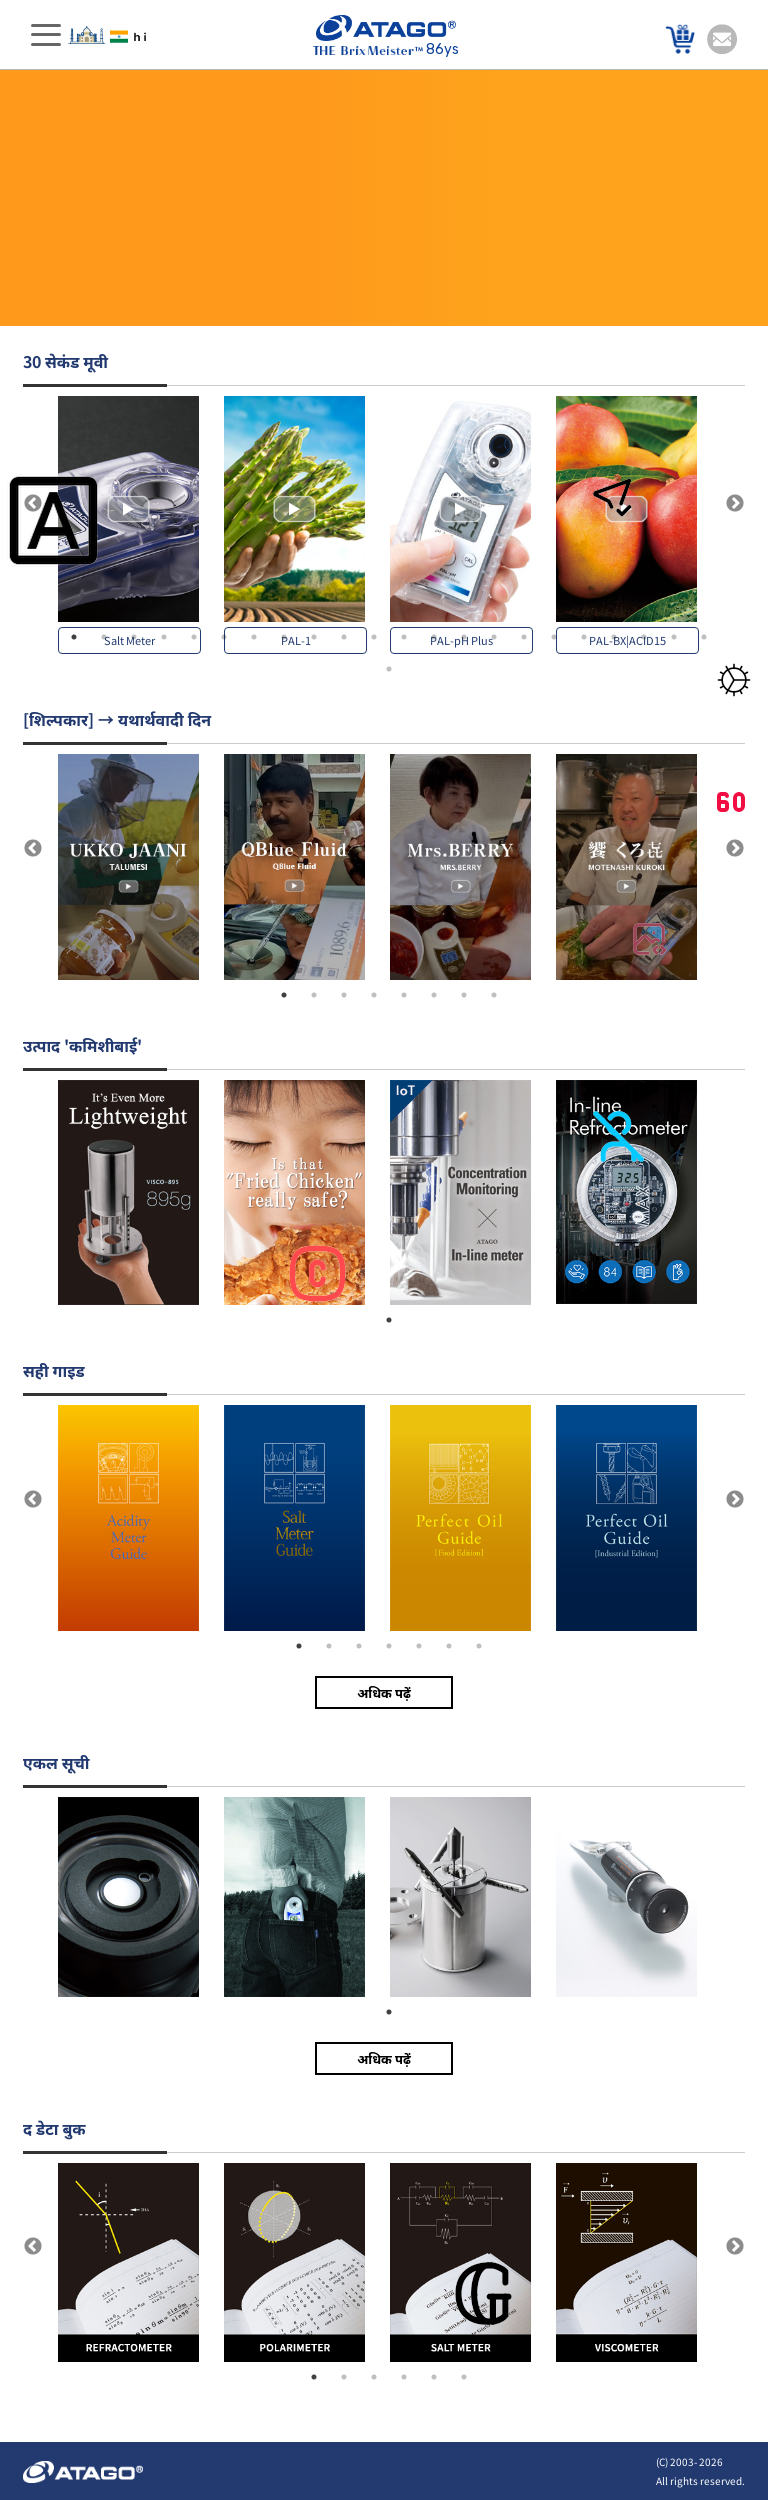  I want to click on location successfully shared, so click(612, 497).